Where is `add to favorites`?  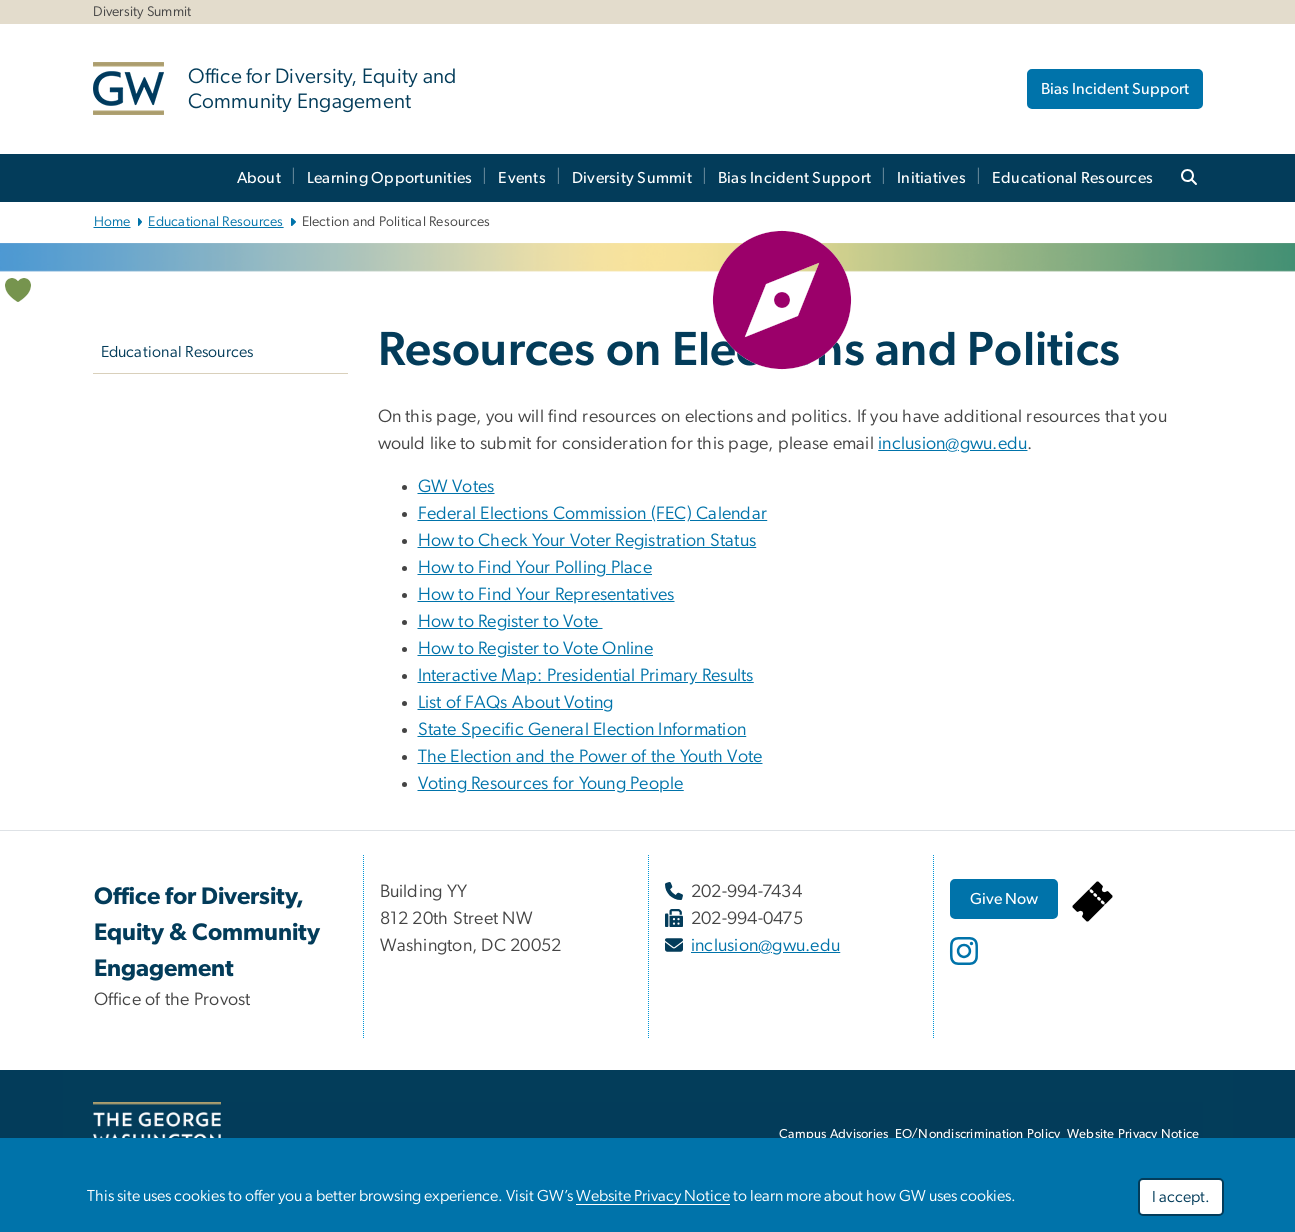
add to favorites is located at coordinates (18, 290).